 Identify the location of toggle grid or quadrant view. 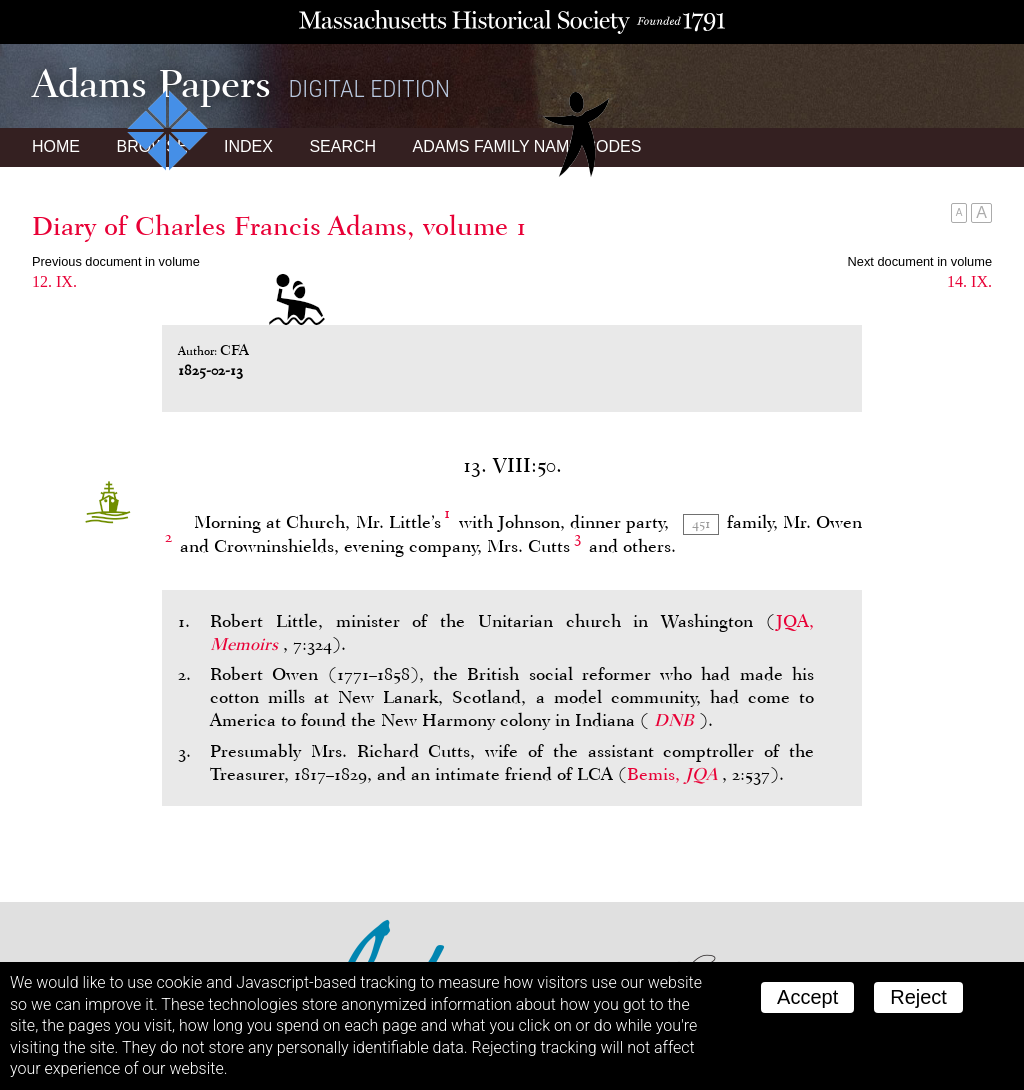
(167, 130).